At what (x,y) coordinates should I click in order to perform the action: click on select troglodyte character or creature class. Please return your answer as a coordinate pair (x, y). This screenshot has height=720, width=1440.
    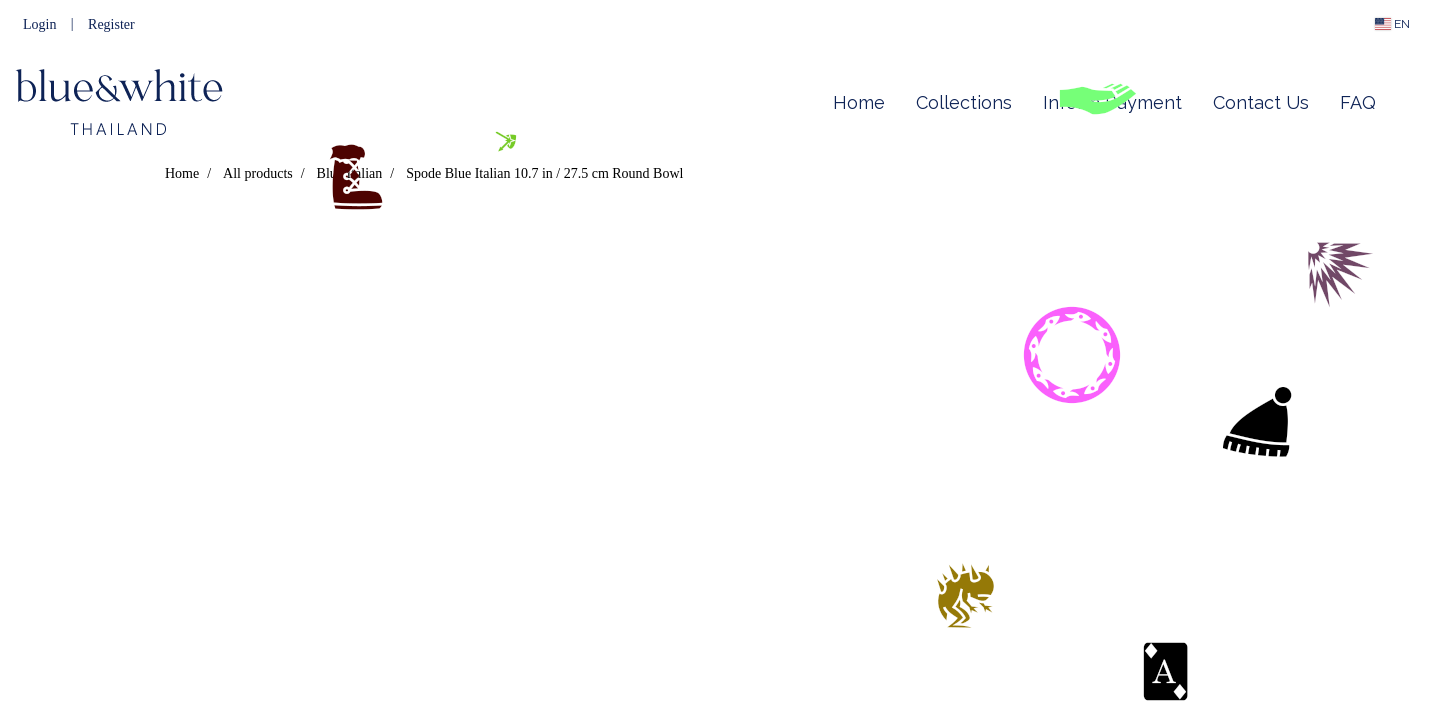
    Looking at the image, I should click on (965, 595).